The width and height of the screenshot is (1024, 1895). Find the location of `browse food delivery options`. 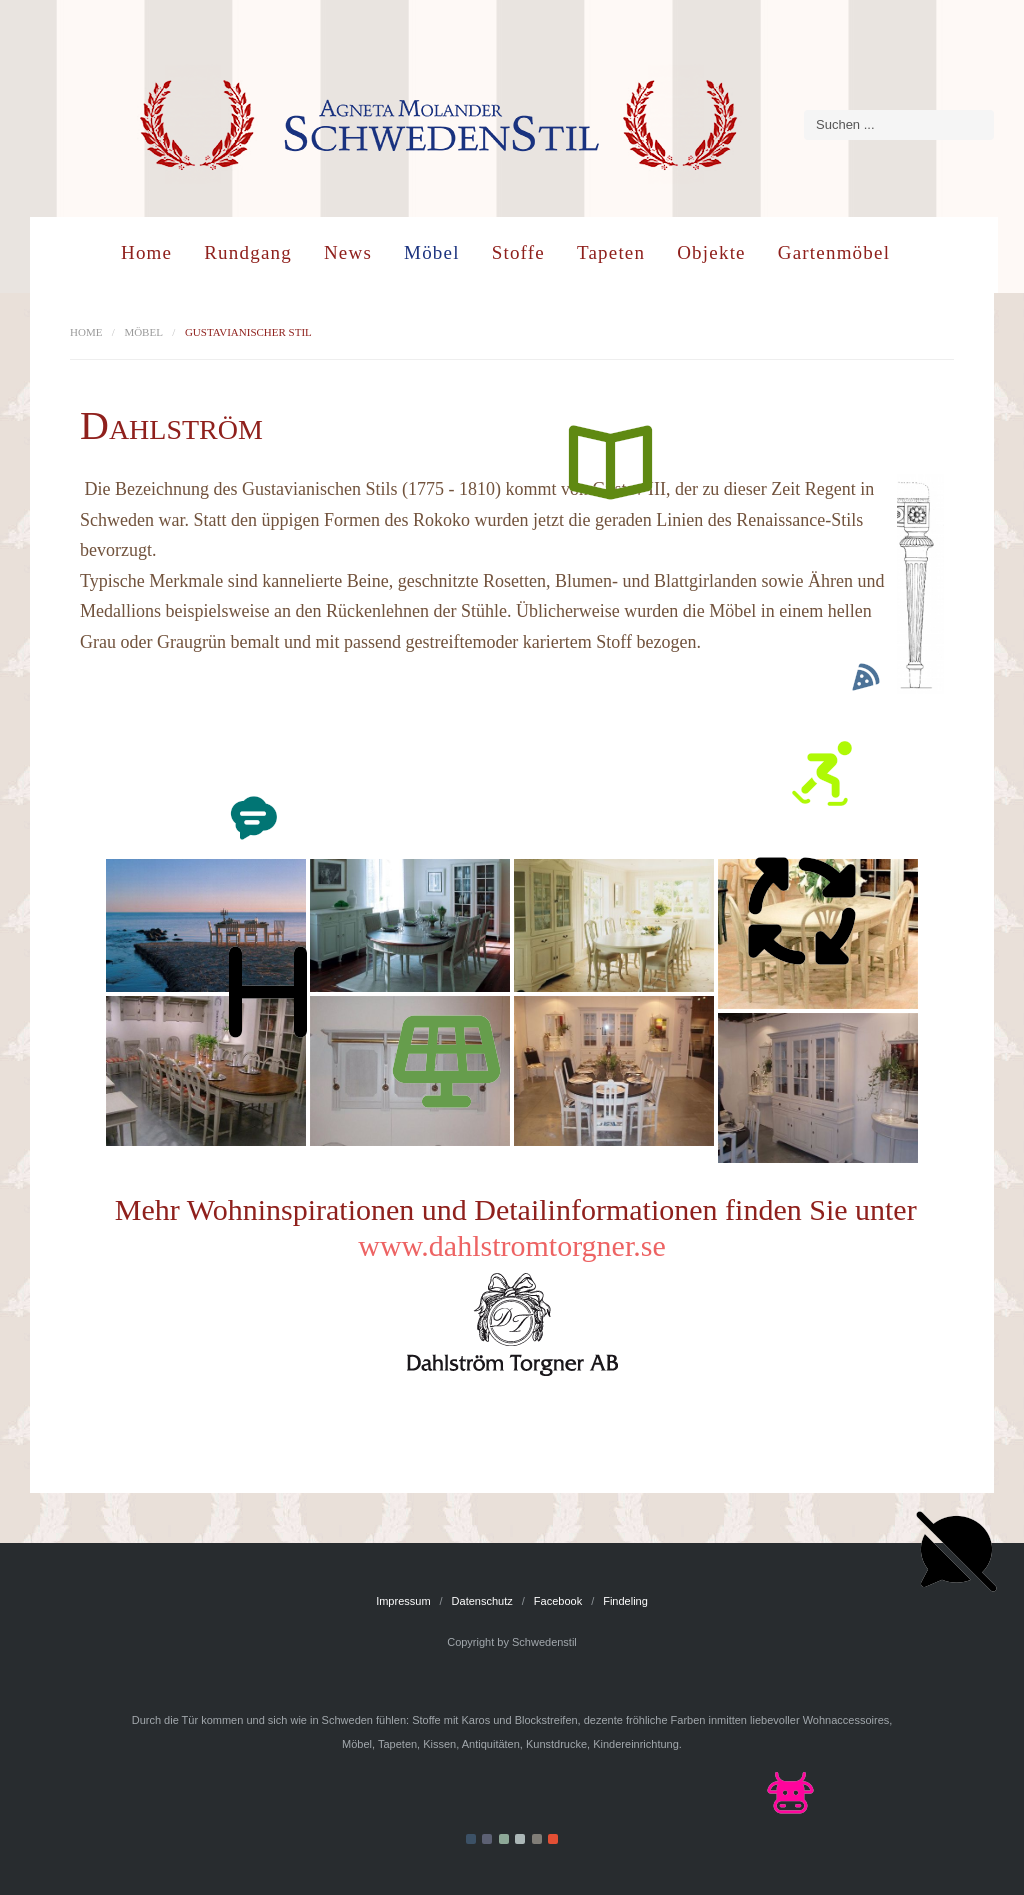

browse food delivery options is located at coordinates (866, 677).